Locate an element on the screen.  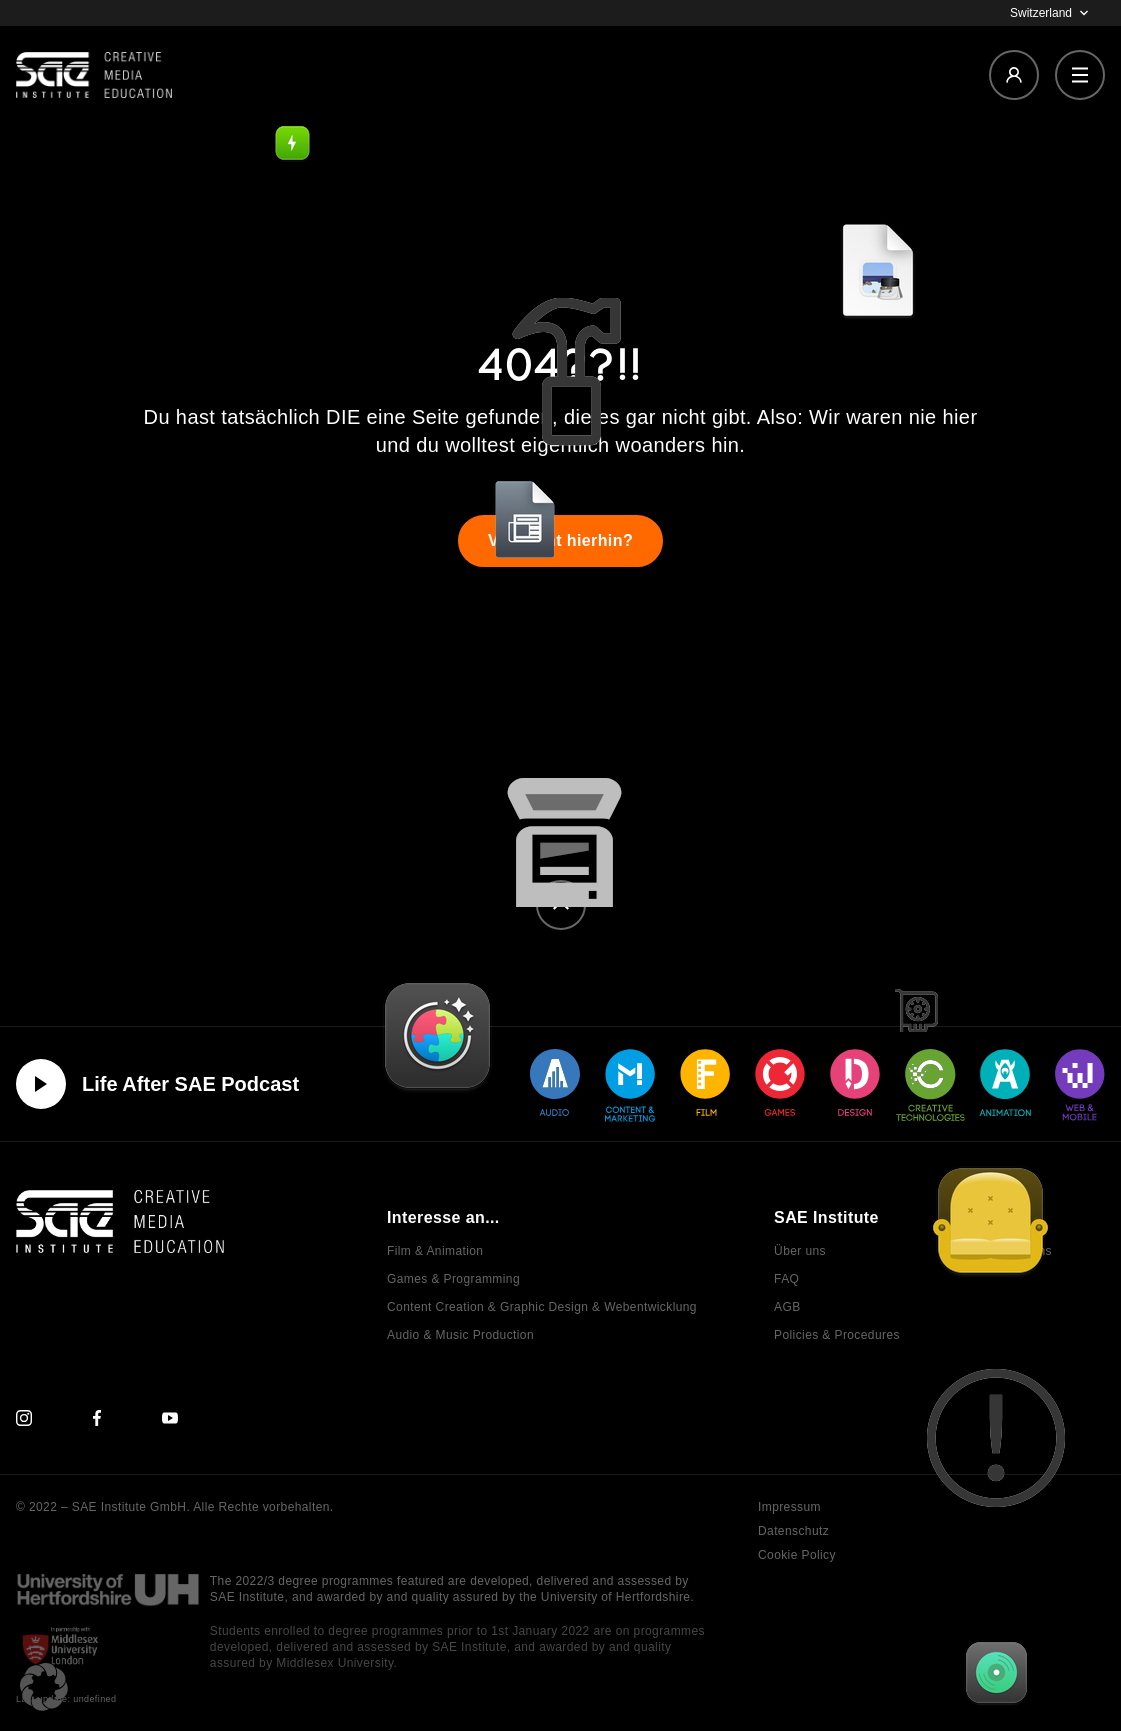
view graphics card information is located at coordinates (916, 1010).